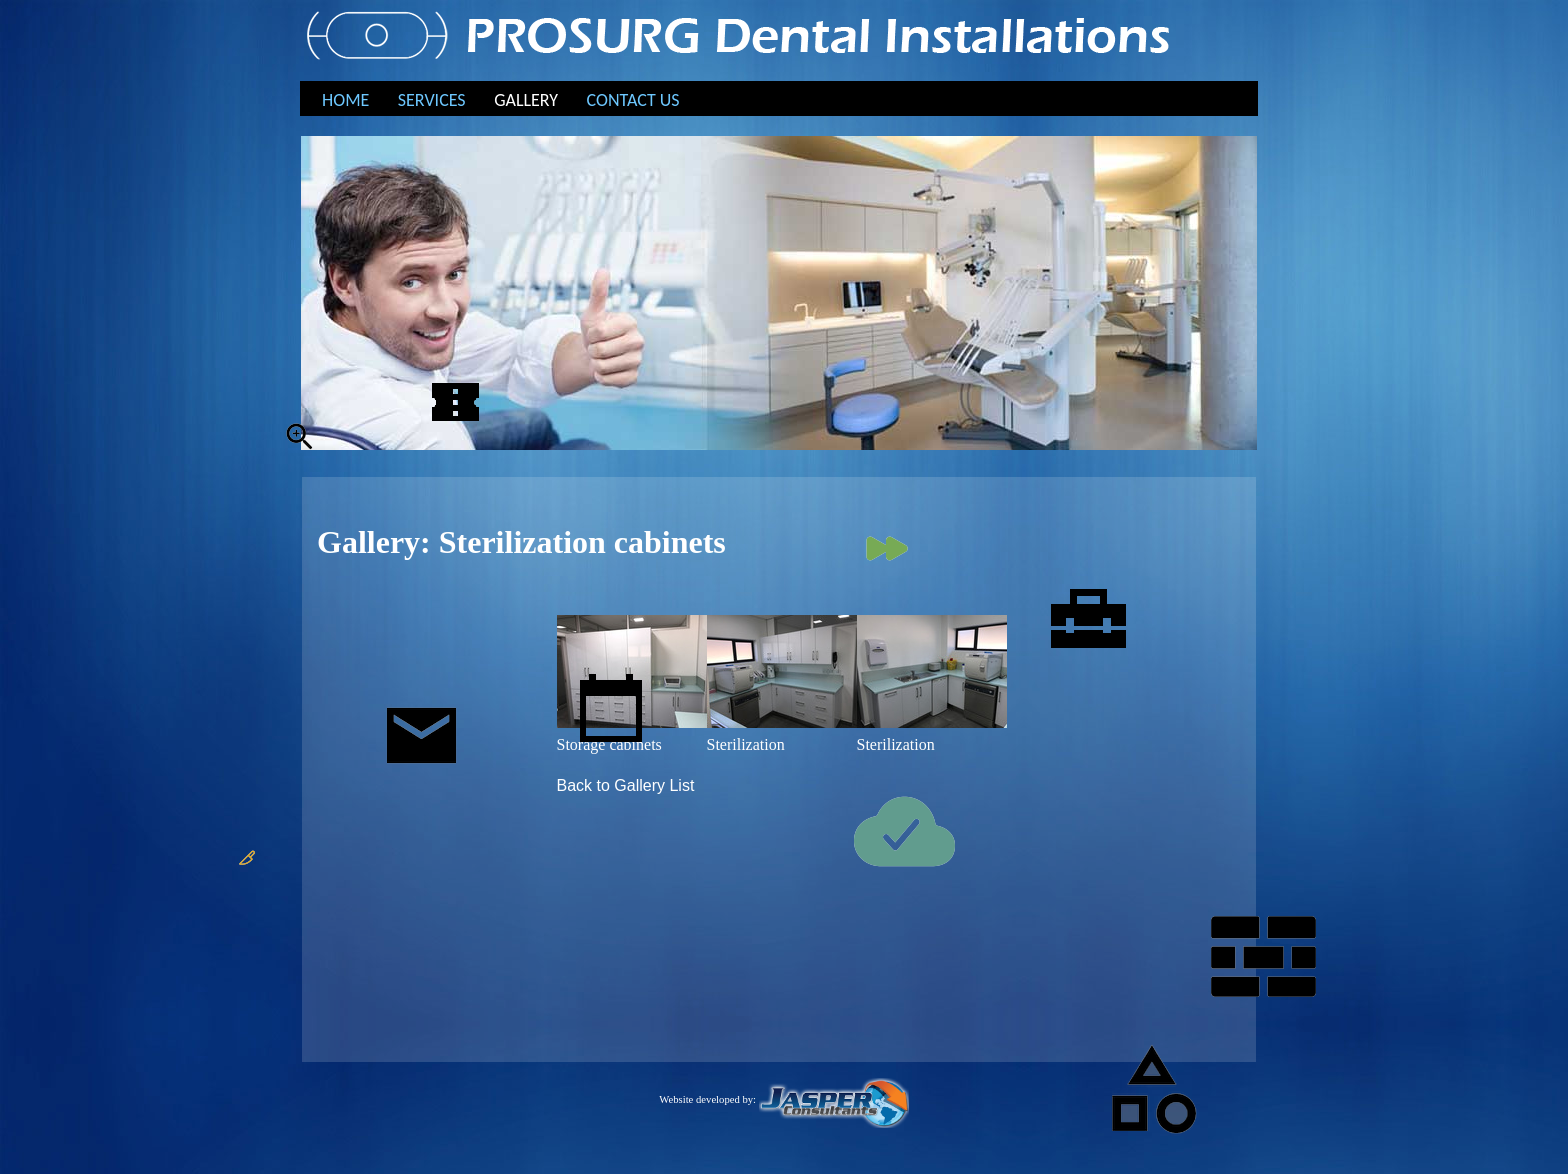 This screenshot has height=1174, width=1568. What do you see at coordinates (421, 735) in the screenshot?
I see `open your email inbox` at bounding box center [421, 735].